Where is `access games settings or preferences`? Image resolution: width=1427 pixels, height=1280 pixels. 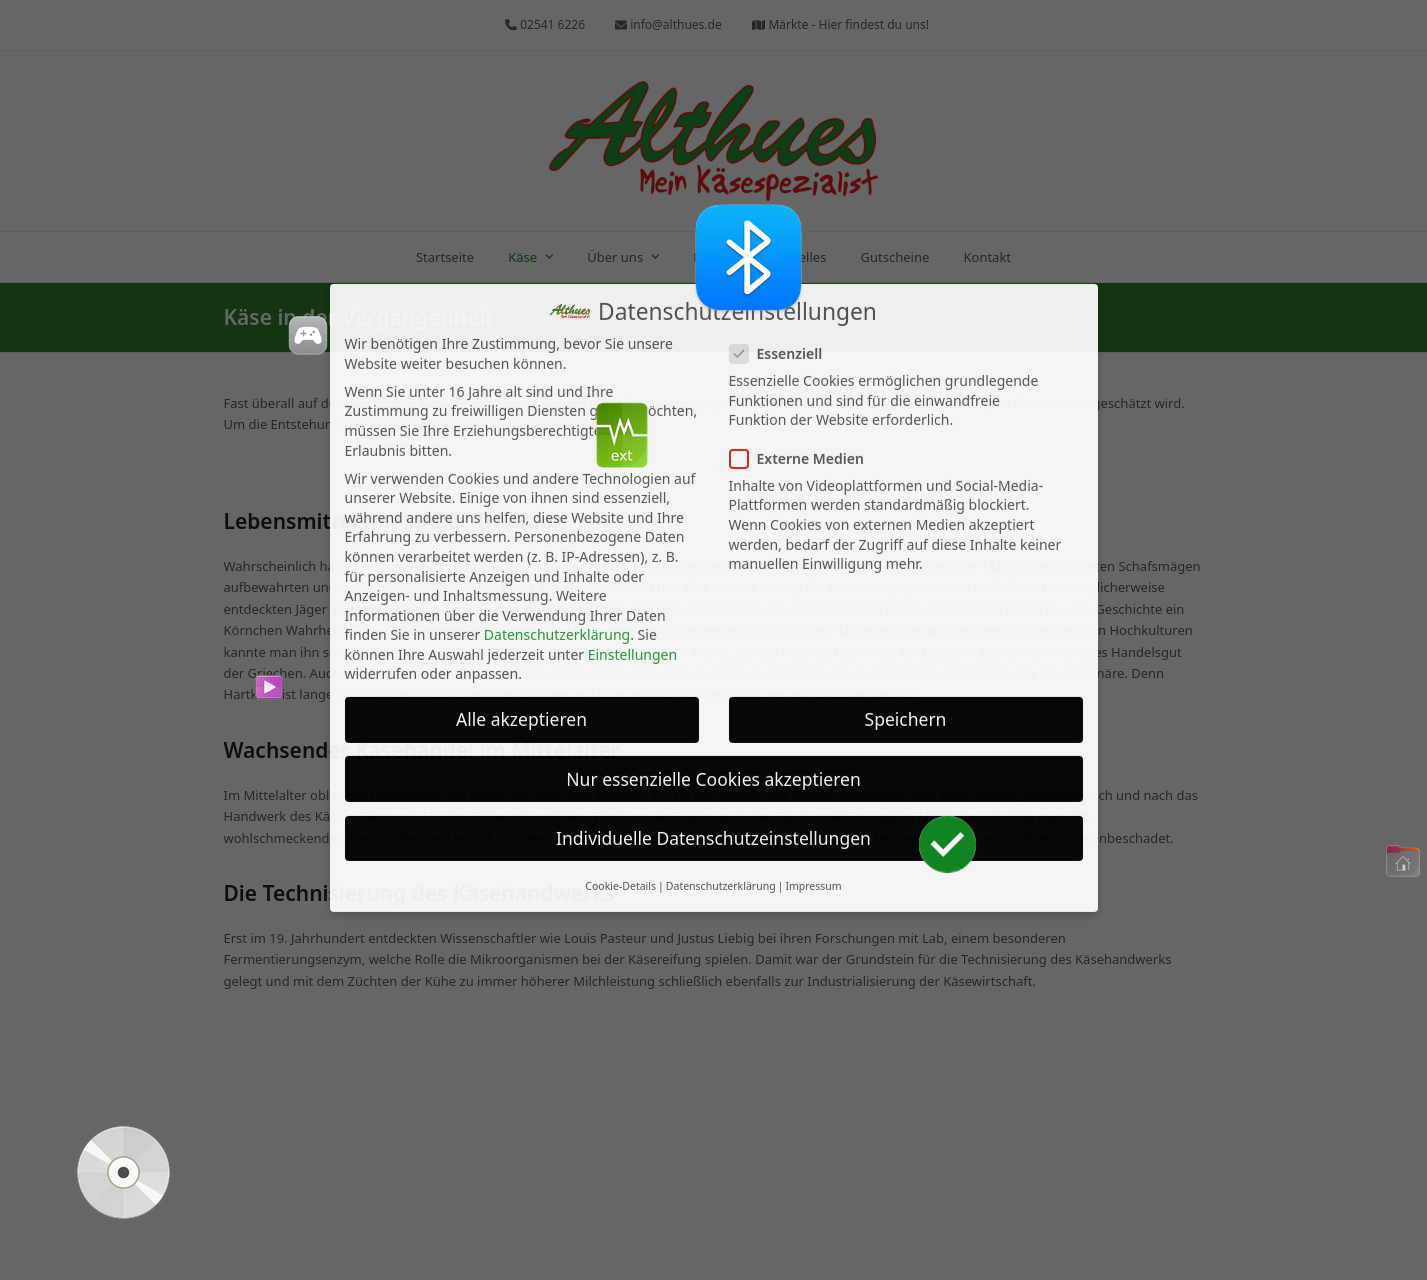
access games settings or preferences is located at coordinates (308, 336).